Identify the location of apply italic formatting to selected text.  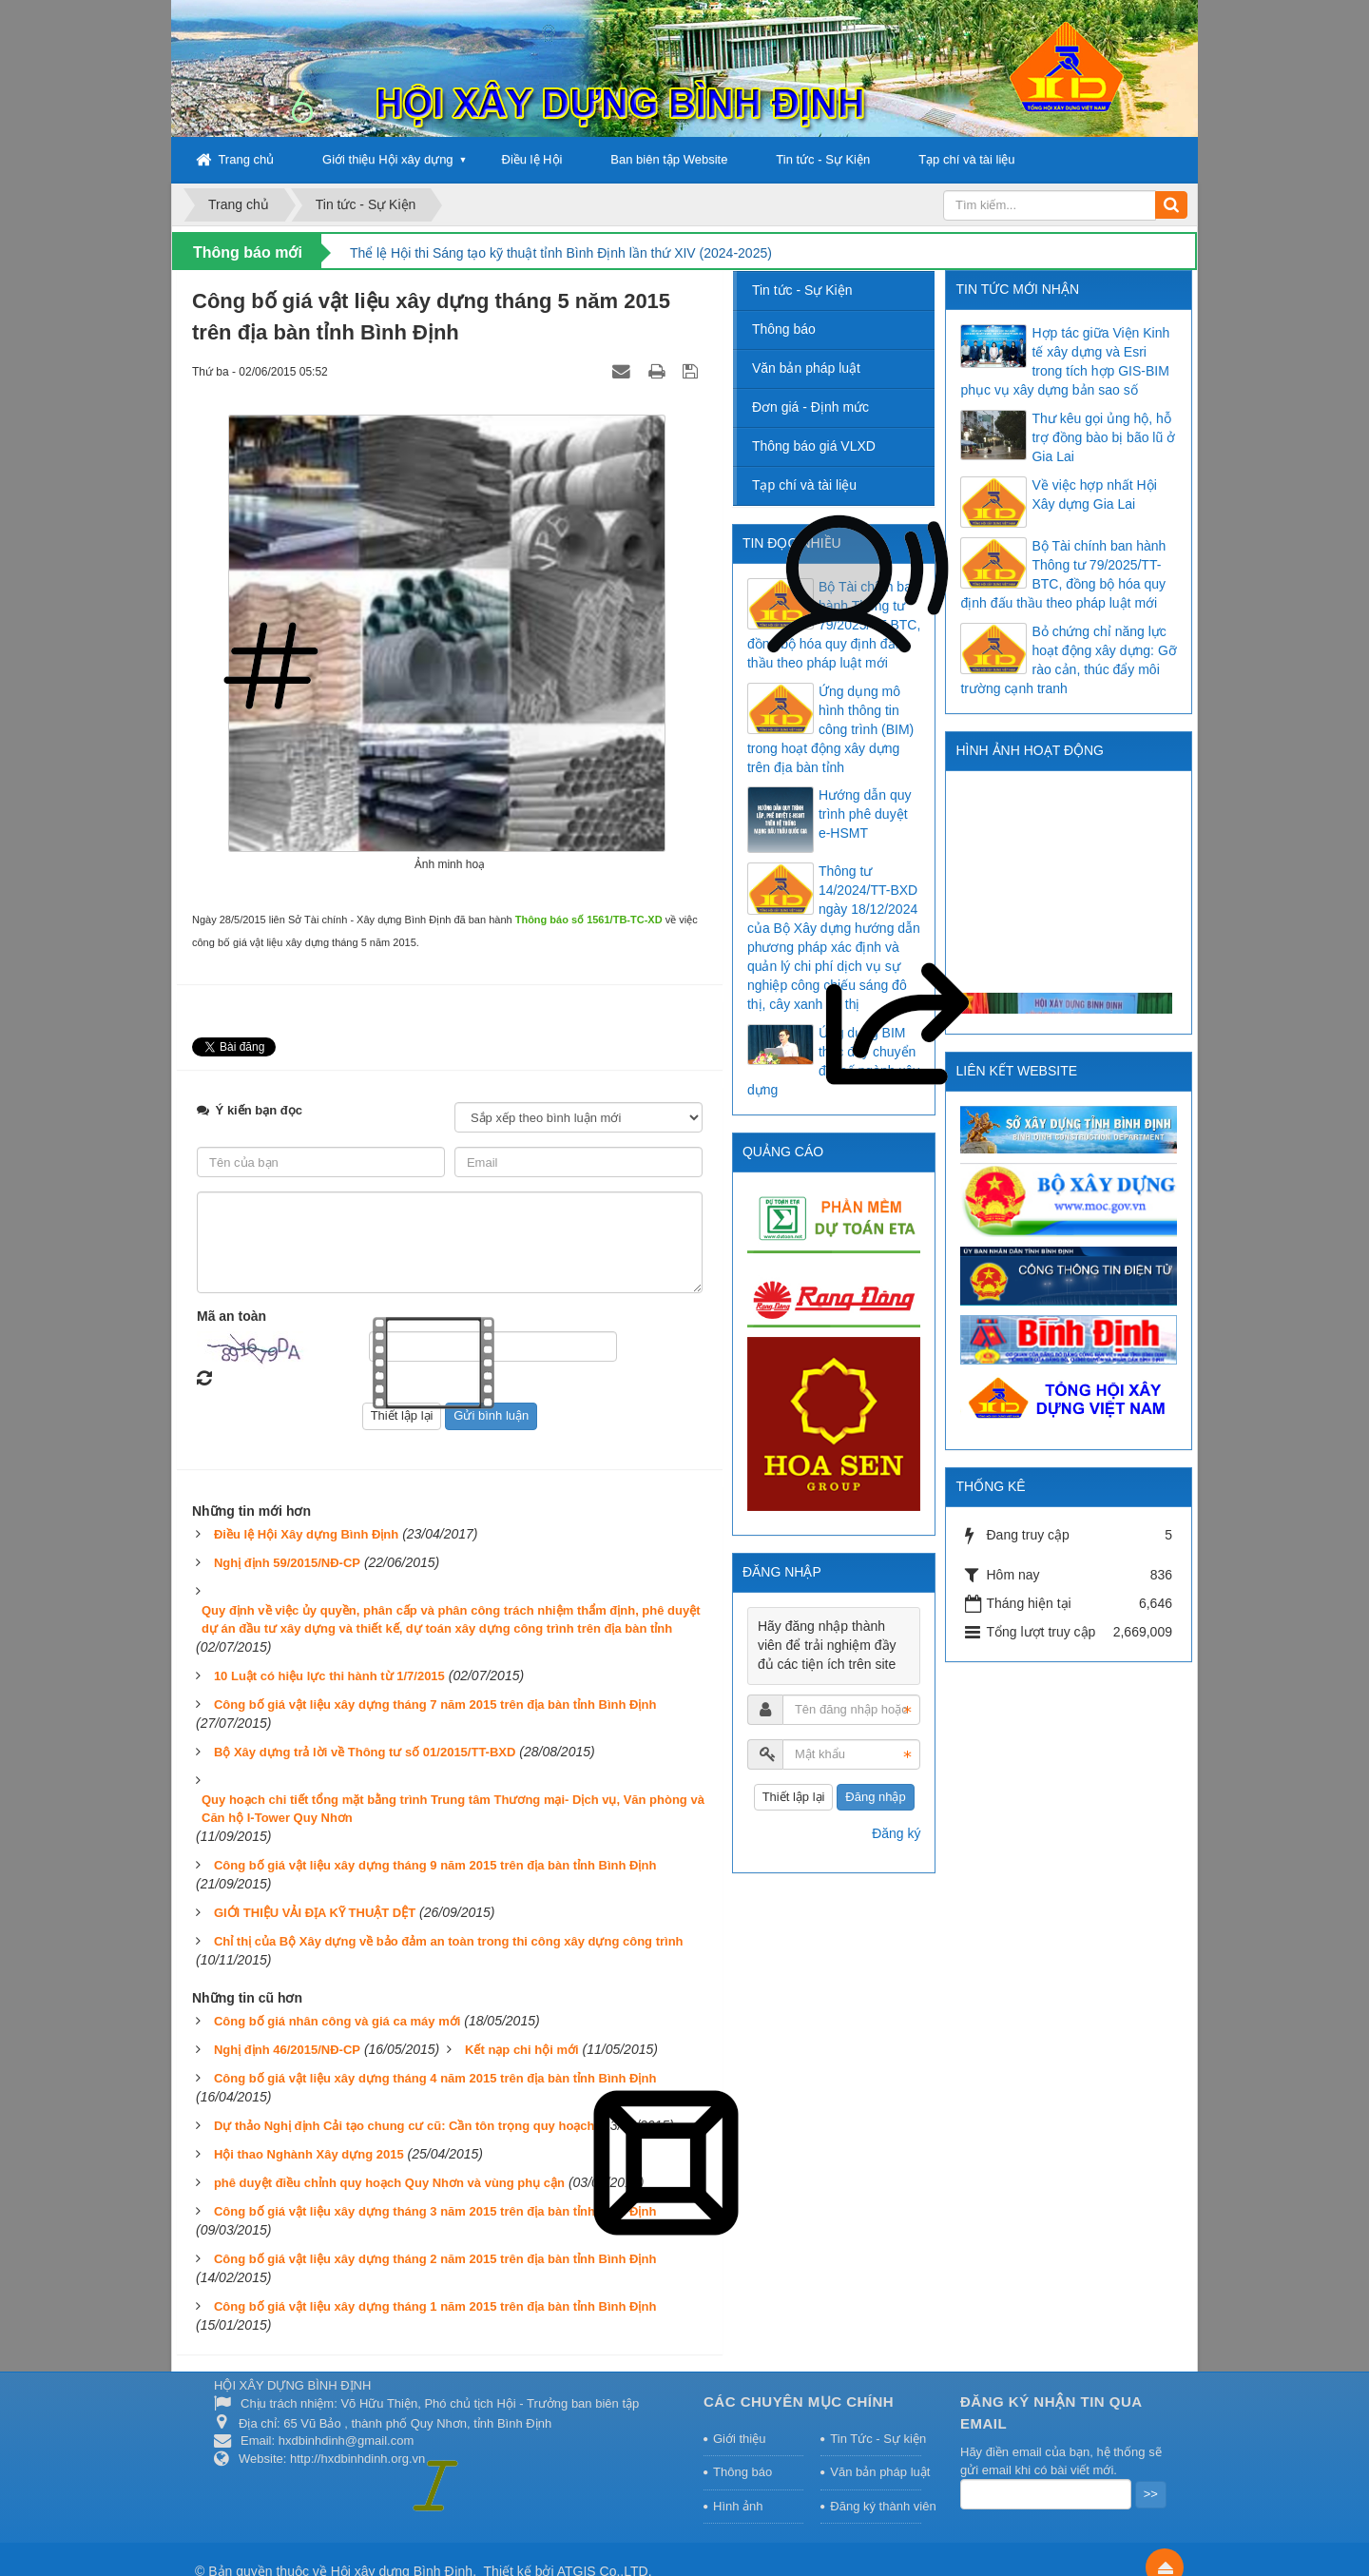
(435, 2486).